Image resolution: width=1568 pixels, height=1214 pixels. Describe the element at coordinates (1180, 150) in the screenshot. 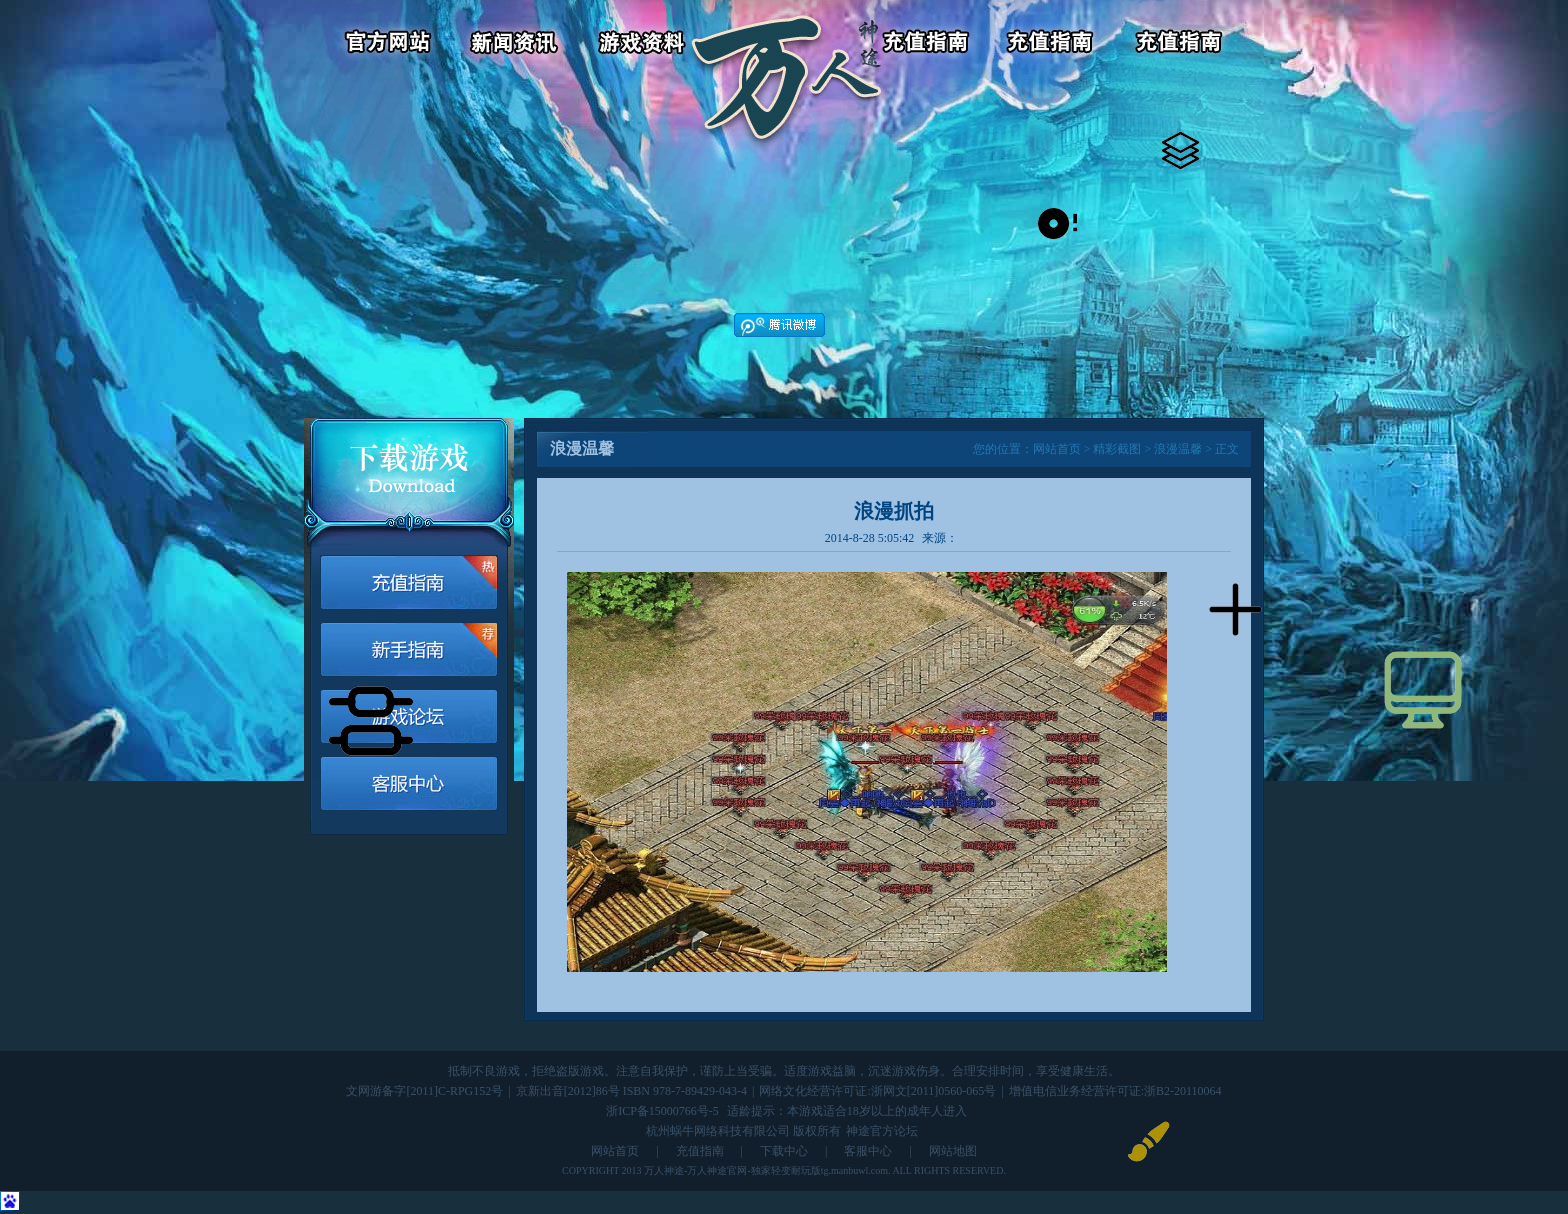

I see `view layers or stacked content` at that location.